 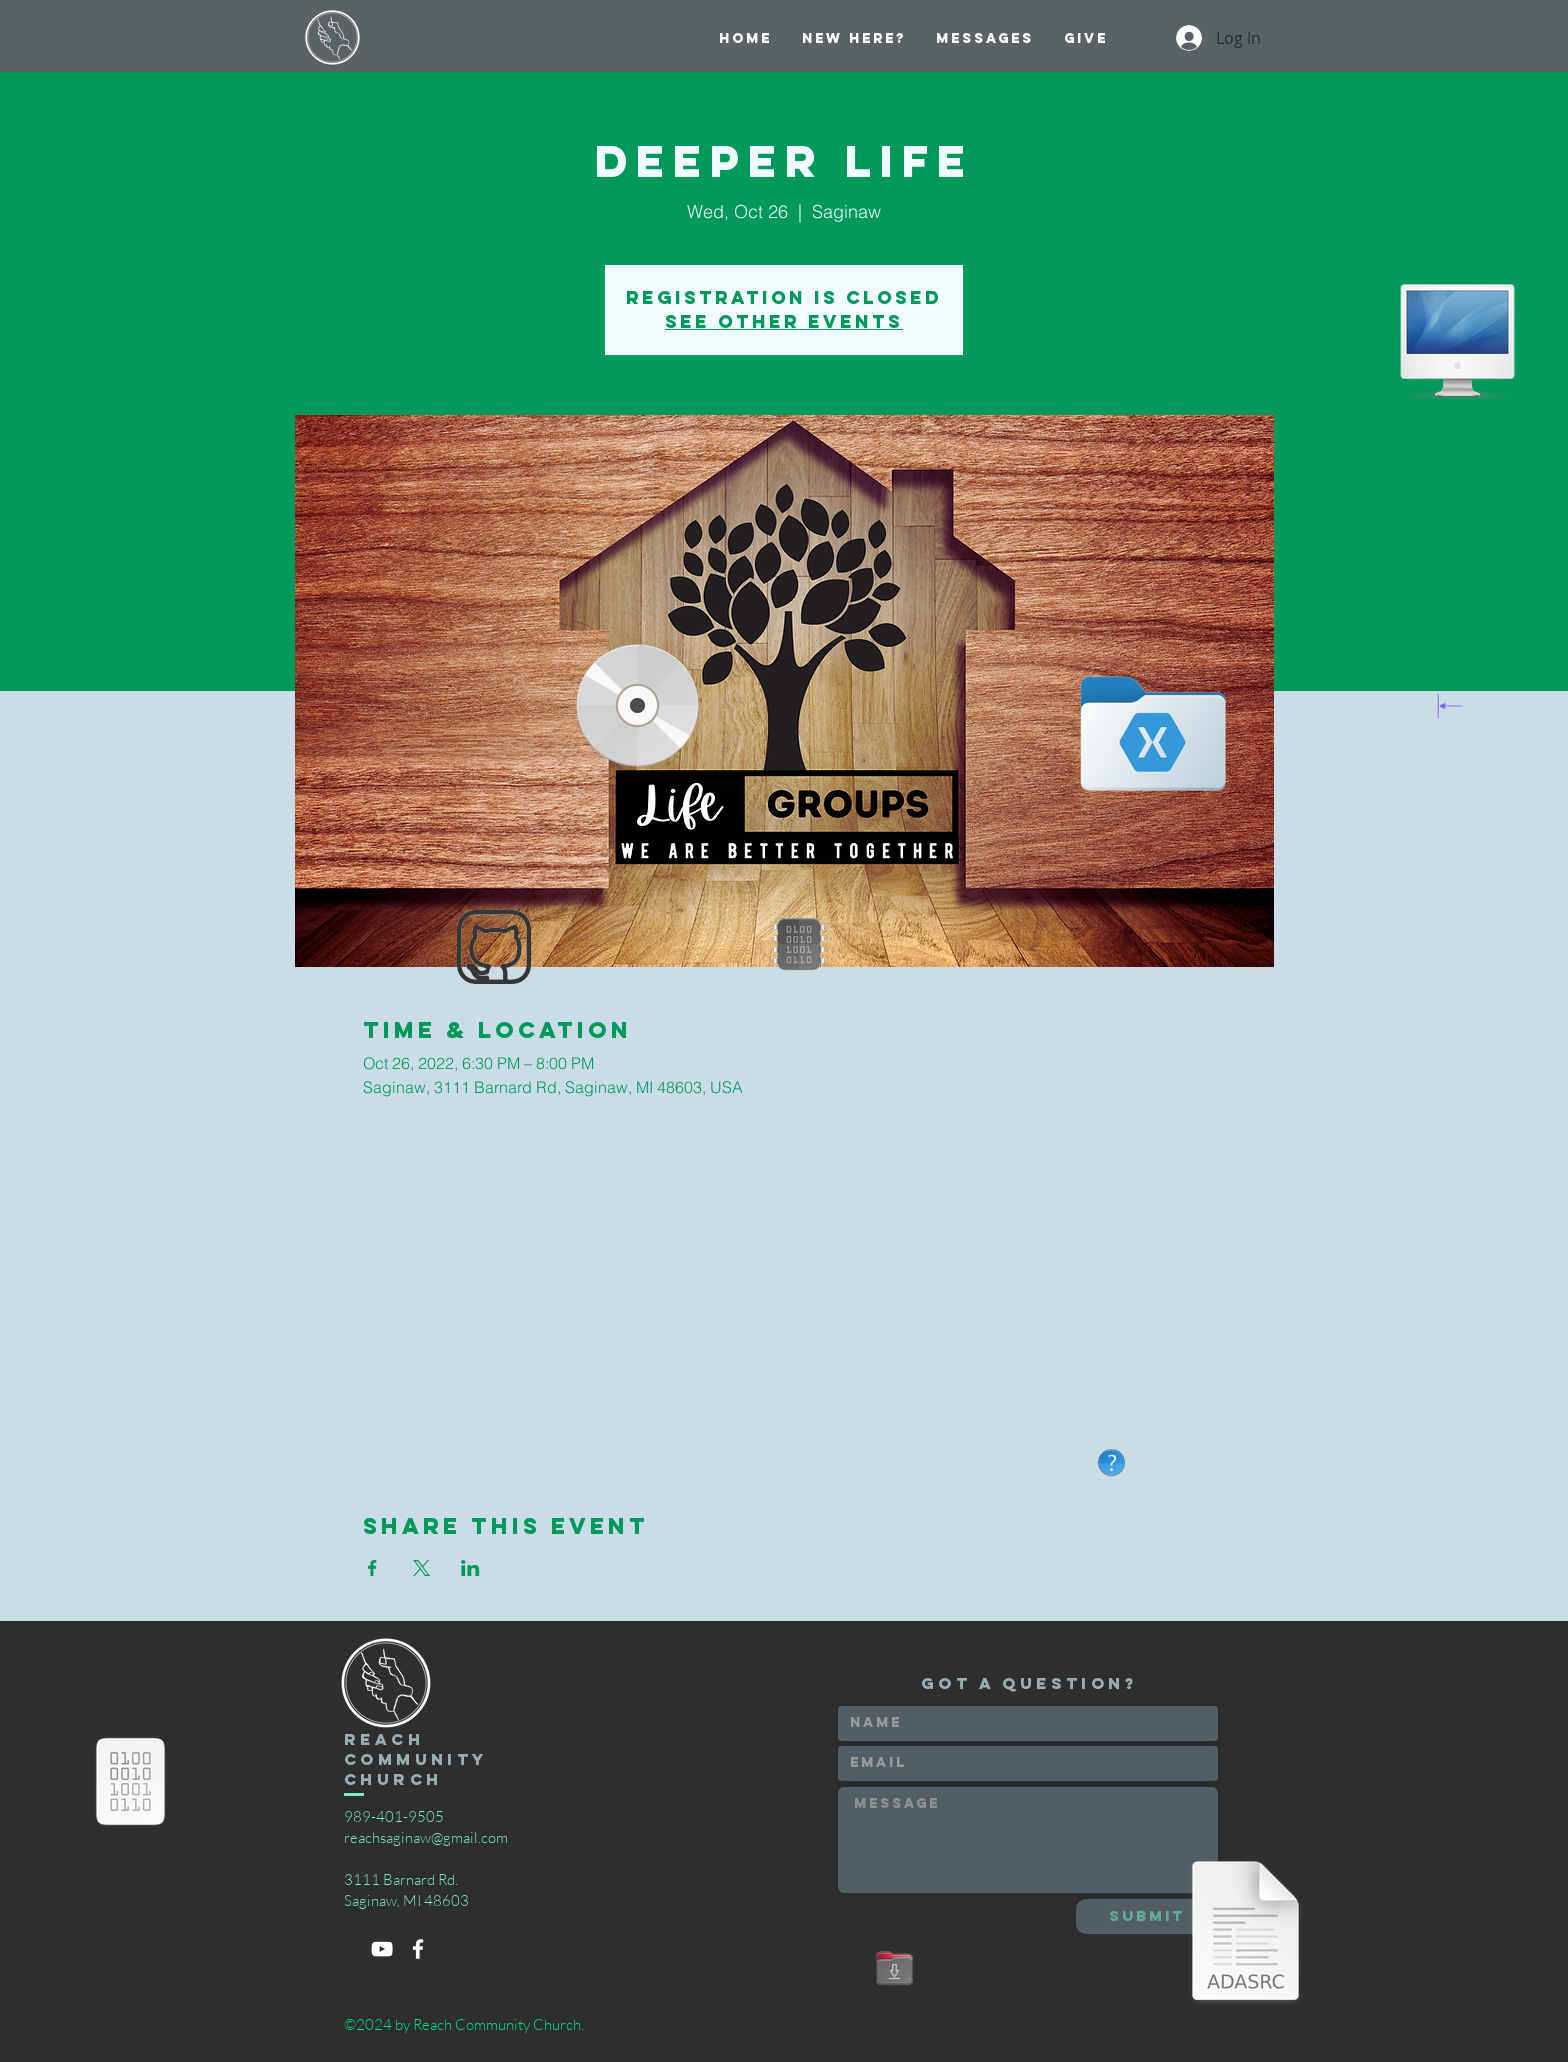 What do you see at coordinates (1450, 706) in the screenshot?
I see `go to the first item in a list or sequence` at bounding box center [1450, 706].